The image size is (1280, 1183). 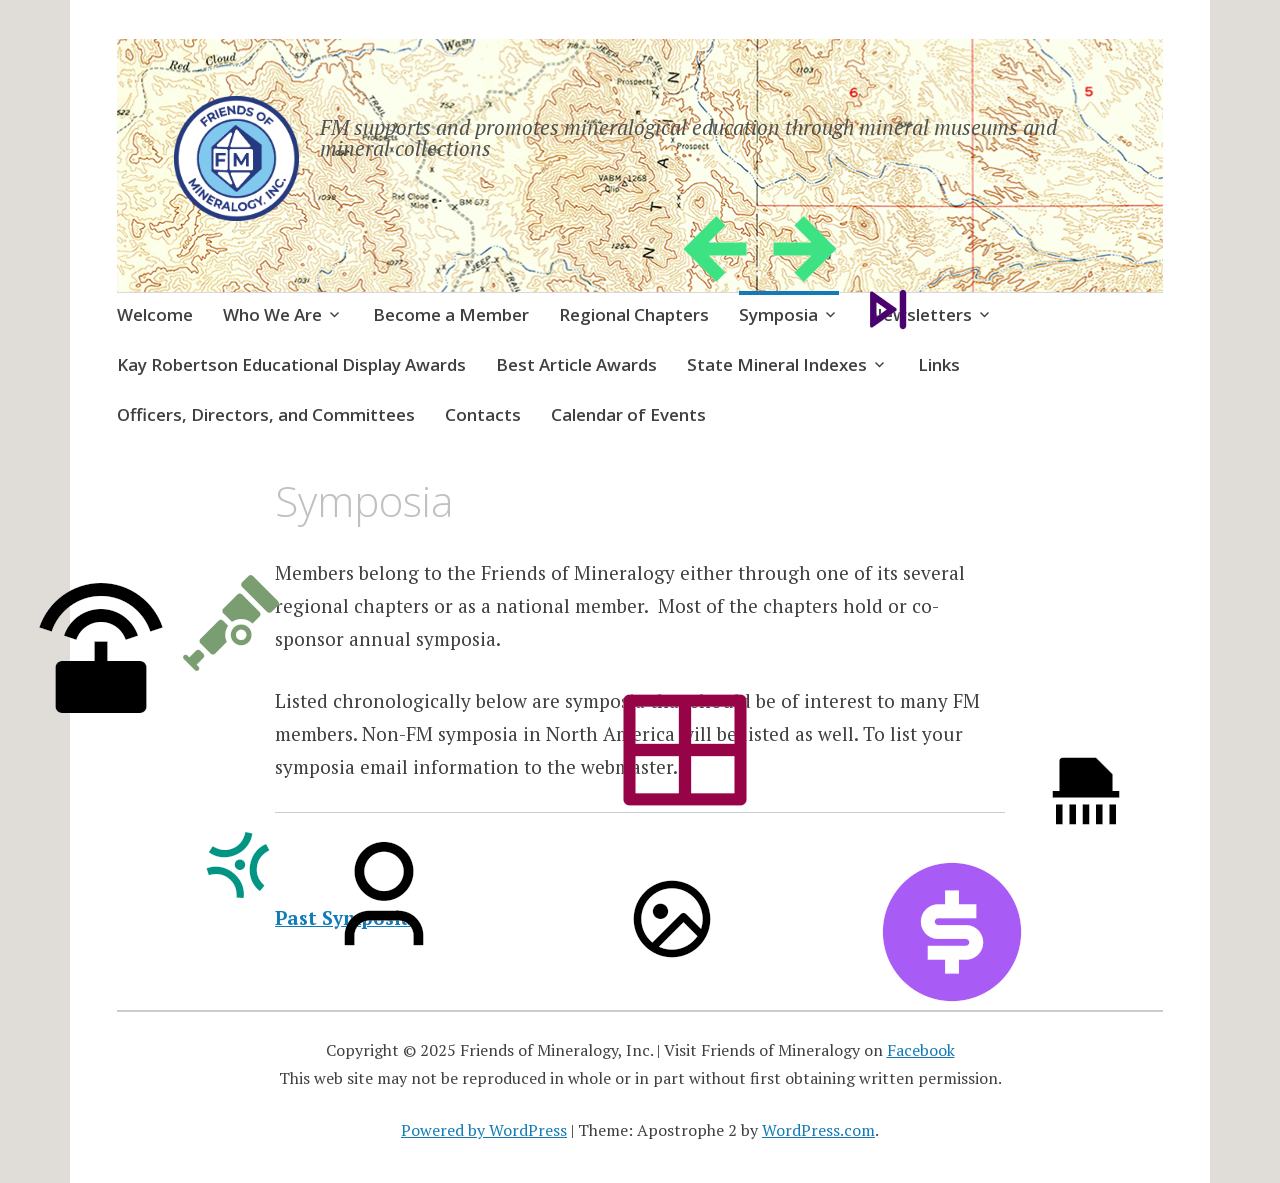 What do you see at coordinates (760, 249) in the screenshot?
I see `expand content horizontally` at bounding box center [760, 249].